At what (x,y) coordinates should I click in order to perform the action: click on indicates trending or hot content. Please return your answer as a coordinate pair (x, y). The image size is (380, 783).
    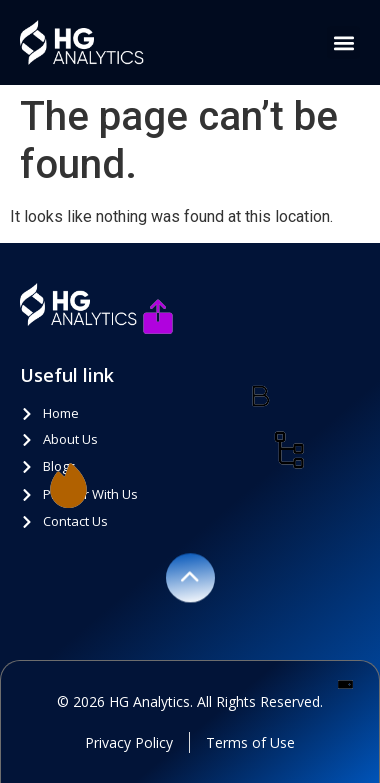
    Looking at the image, I should click on (68, 486).